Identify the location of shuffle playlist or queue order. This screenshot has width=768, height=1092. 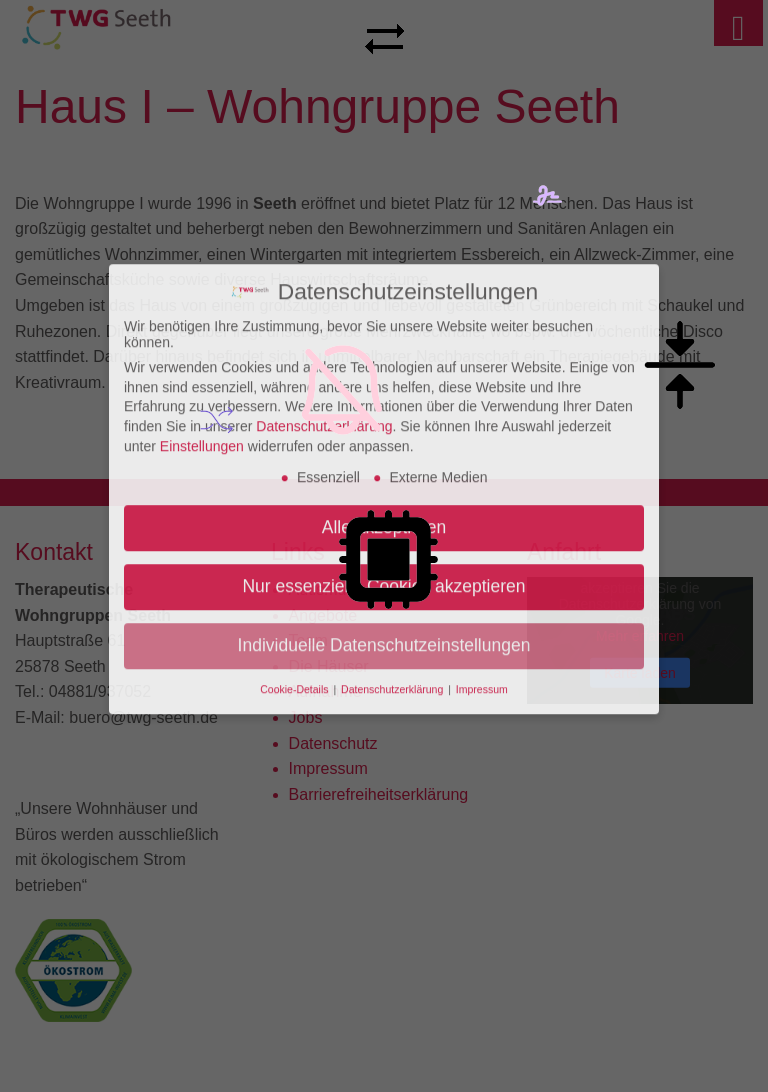
(216, 420).